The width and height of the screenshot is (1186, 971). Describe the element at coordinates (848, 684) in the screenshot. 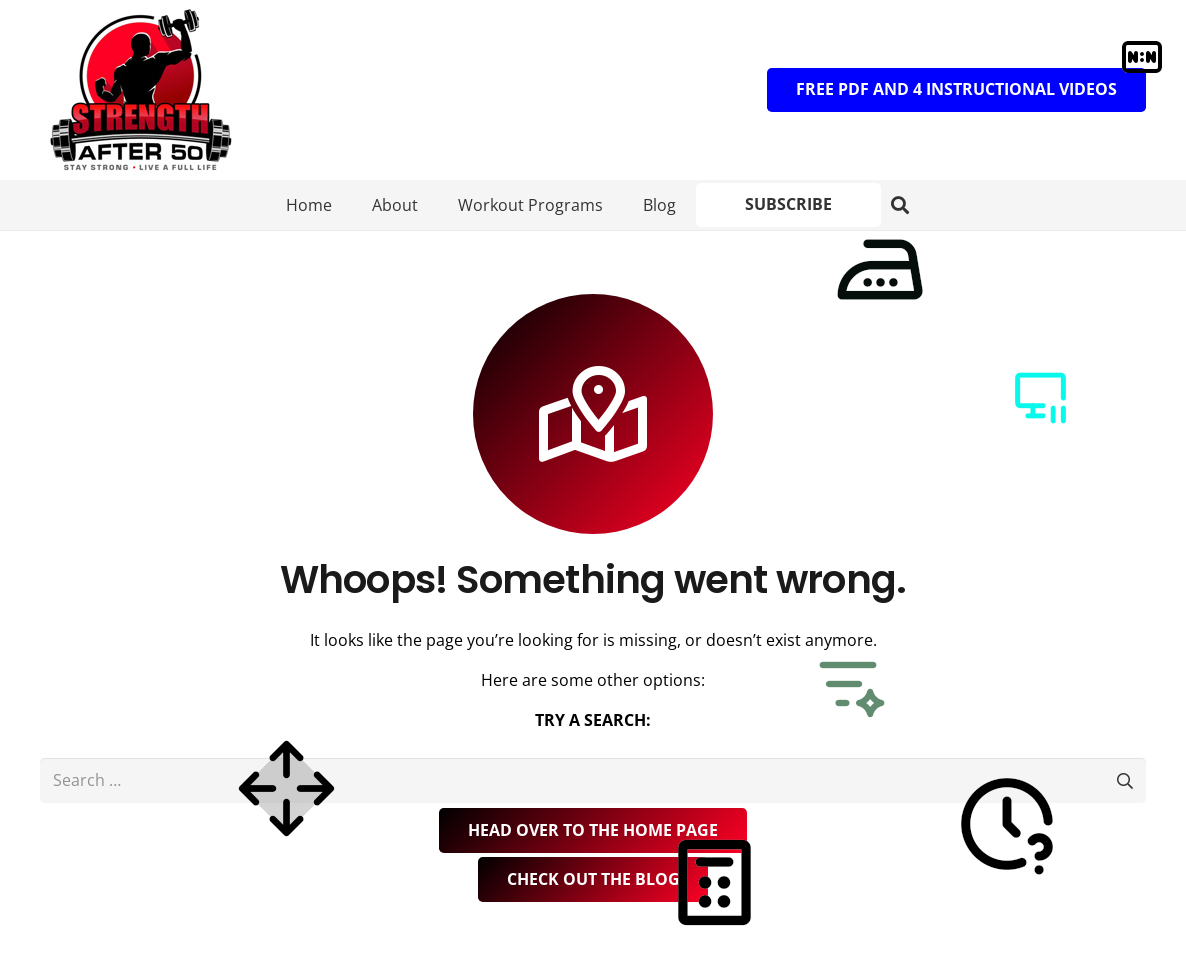

I see `apply AI-powered smart filters` at that location.